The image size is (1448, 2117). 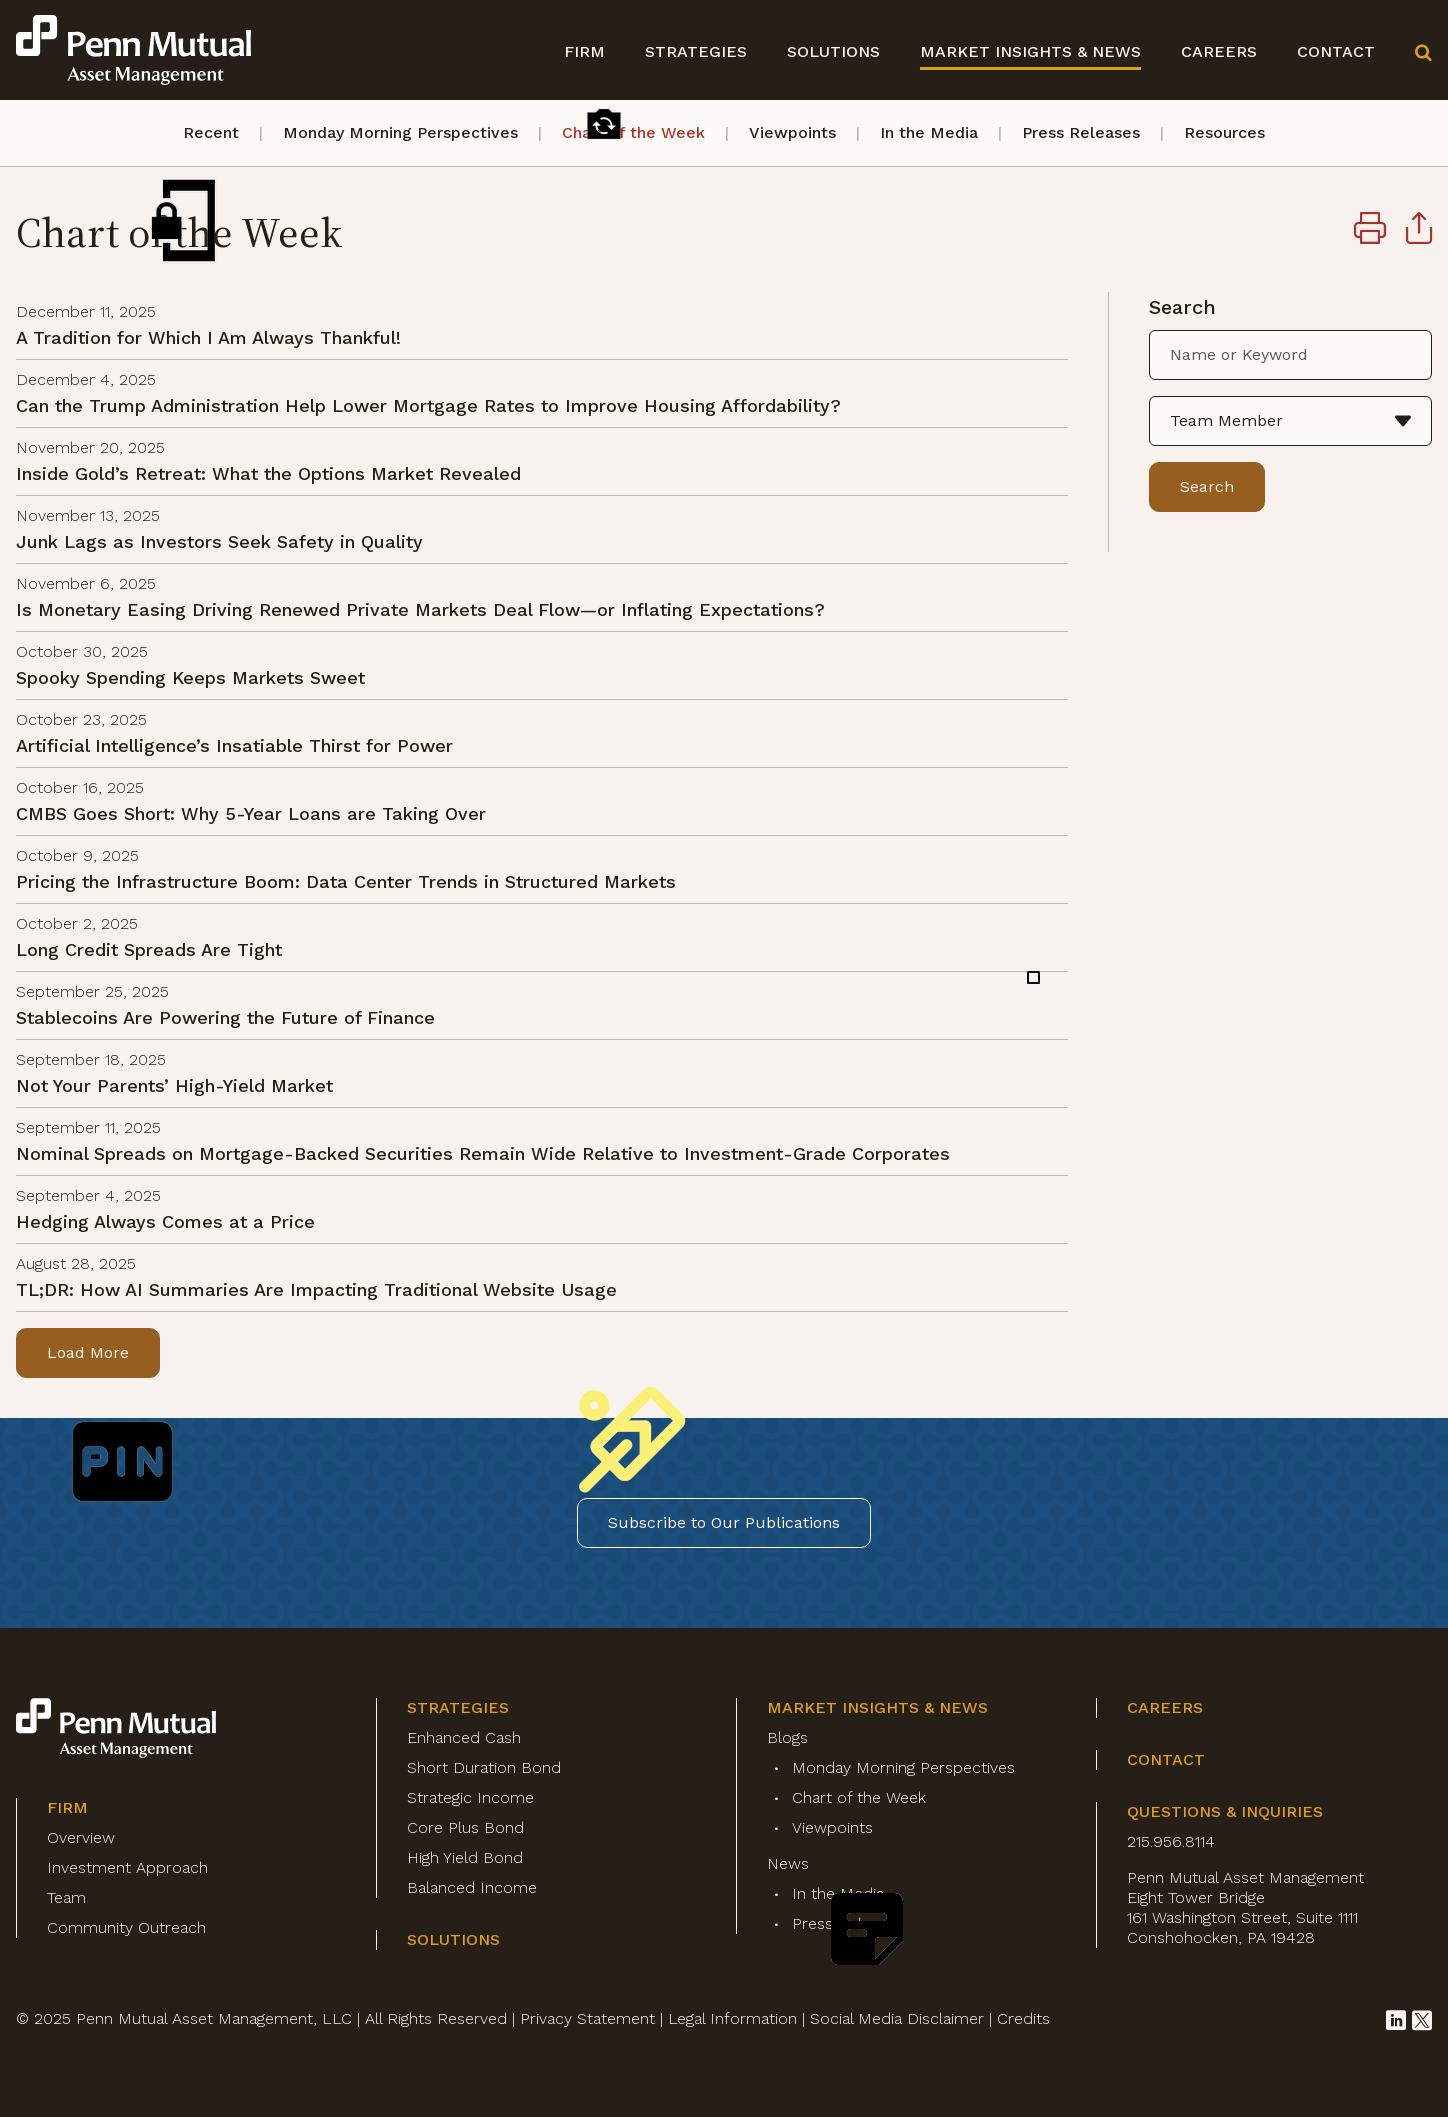 What do you see at coordinates (867, 1929) in the screenshot?
I see `create a new note` at bounding box center [867, 1929].